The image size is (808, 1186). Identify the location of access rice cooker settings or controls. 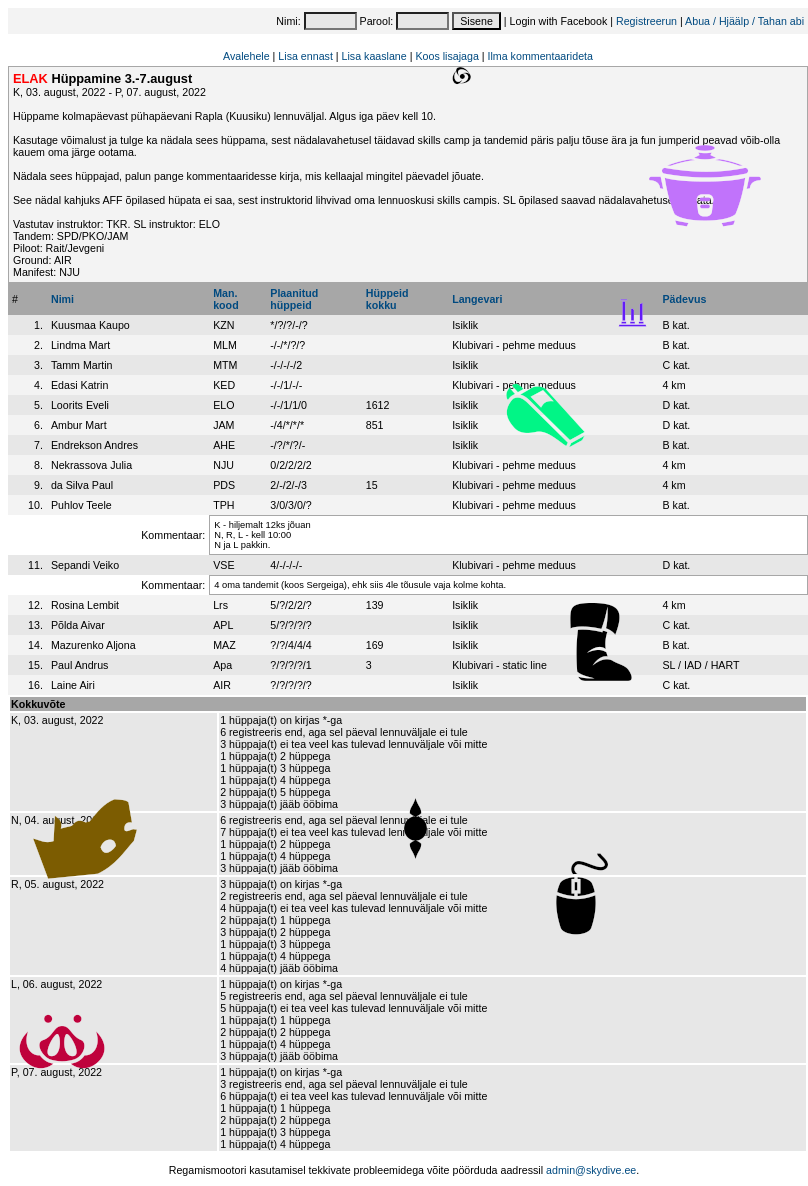
(705, 178).